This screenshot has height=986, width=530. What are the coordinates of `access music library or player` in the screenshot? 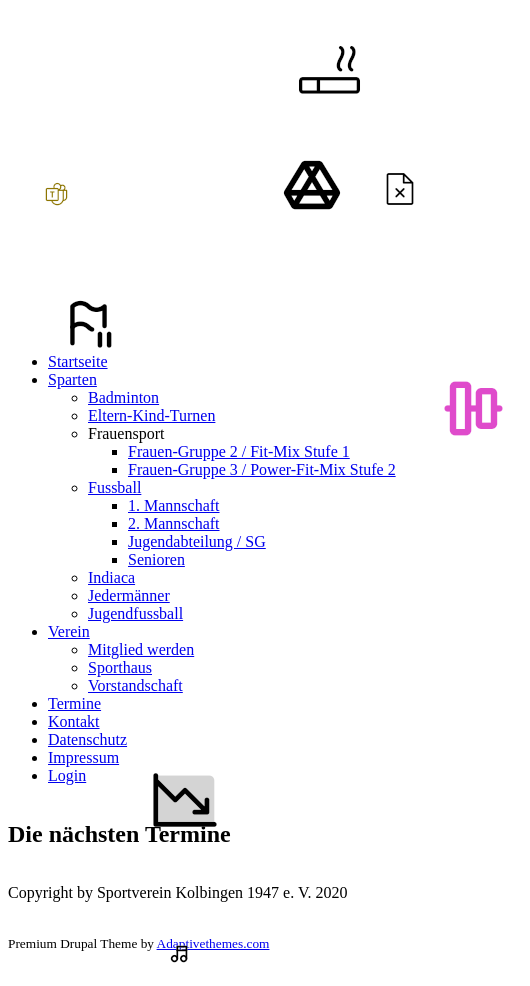 It's located at (180, 954).